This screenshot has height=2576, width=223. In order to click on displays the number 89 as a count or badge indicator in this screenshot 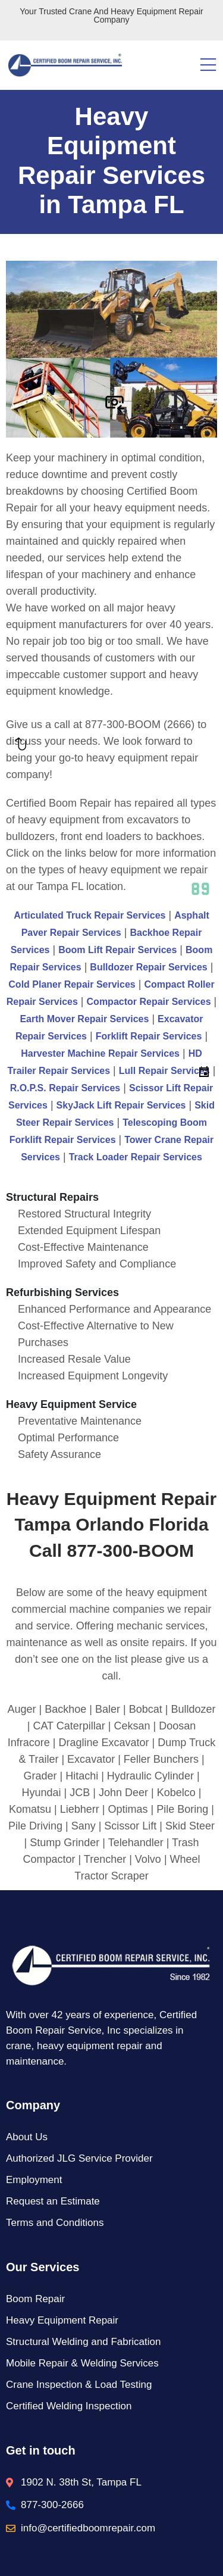, I will do `click(200, 889)`.